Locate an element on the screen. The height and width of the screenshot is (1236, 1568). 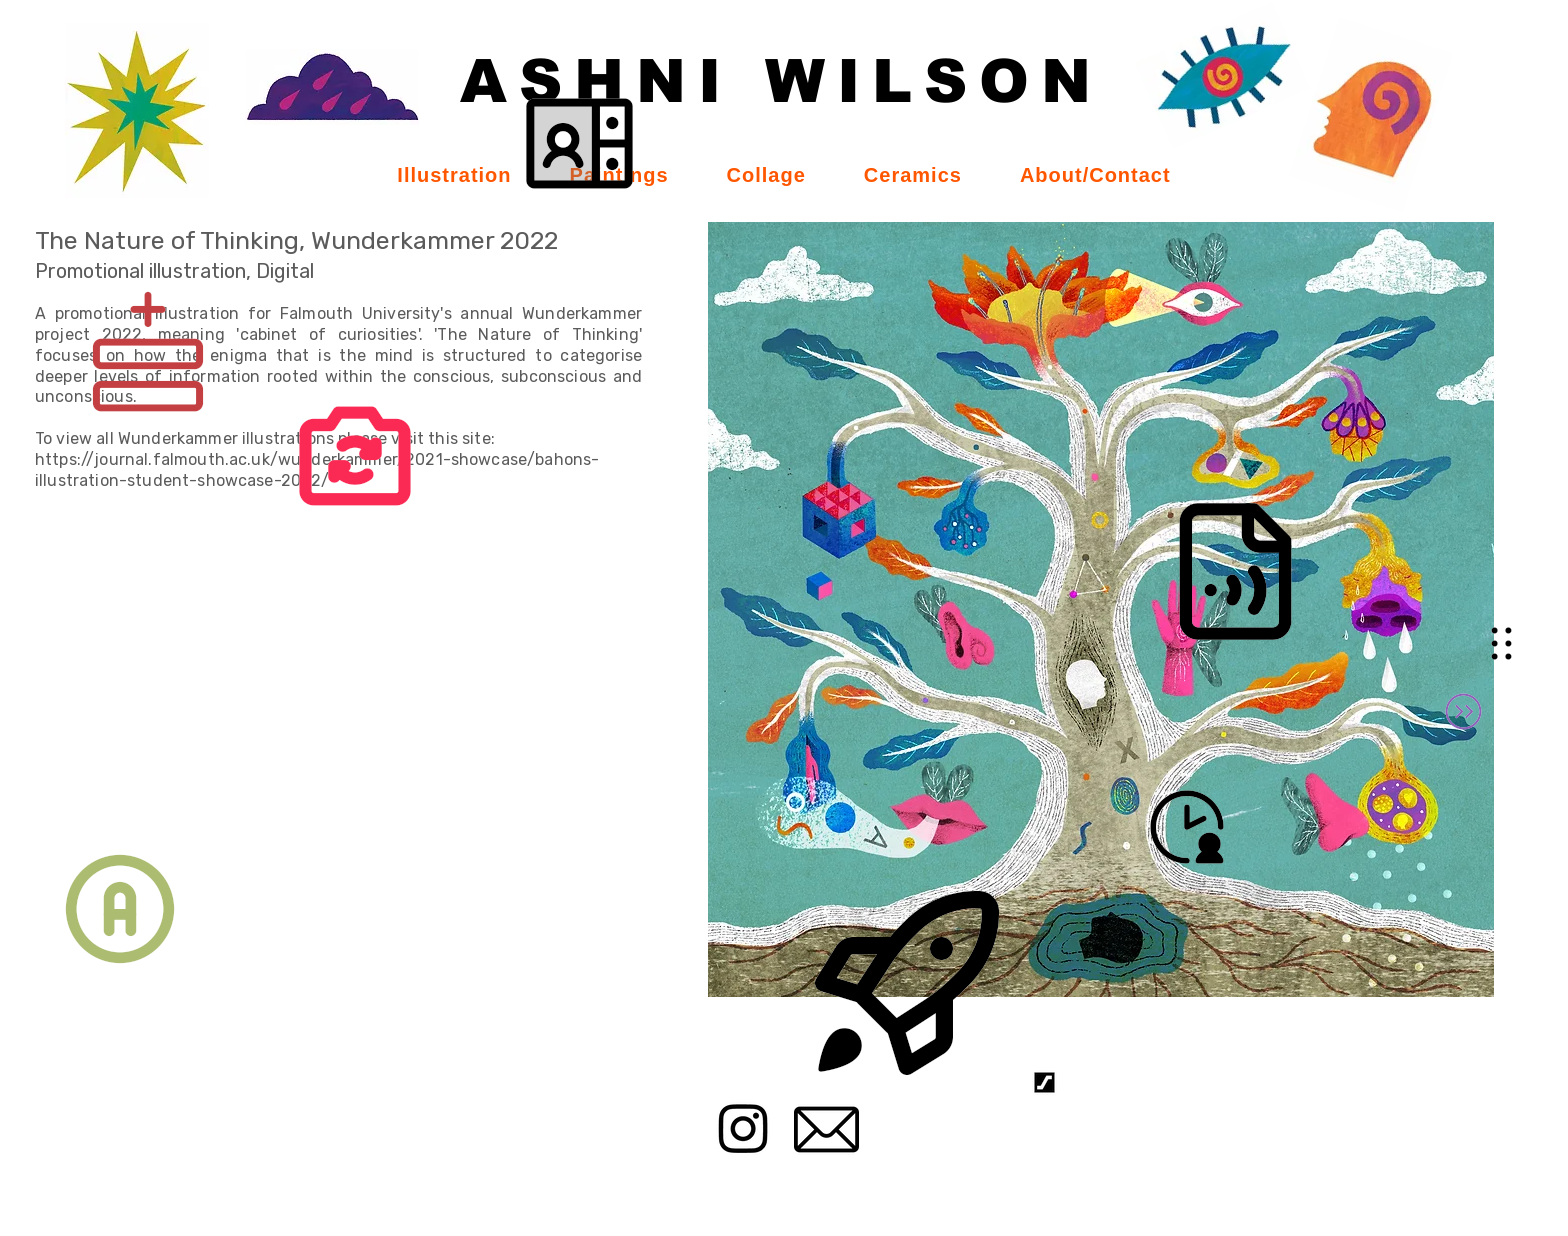
start or join a video conference is located at coordinates (579, 143).